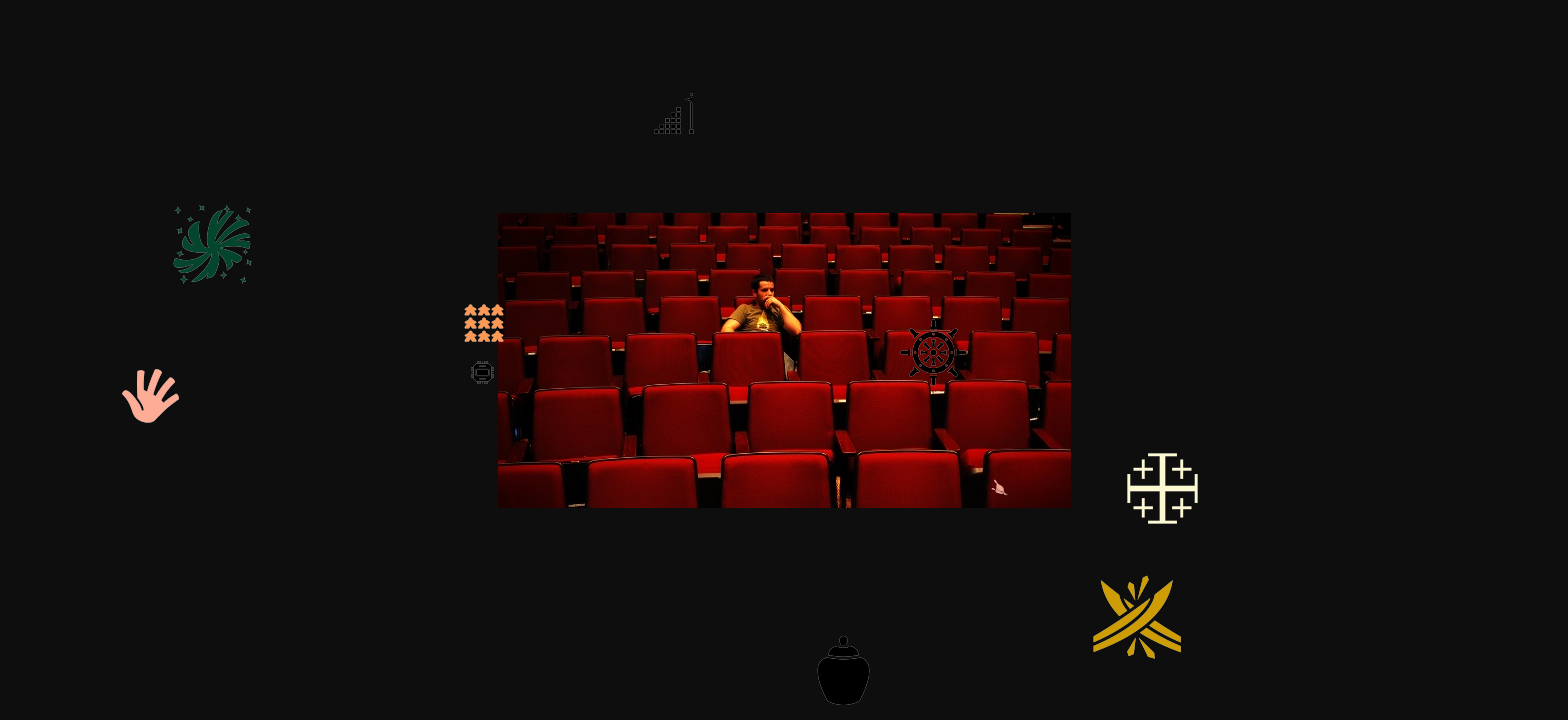 The height and width of the screenshot is (720, 1568). Describe the element at coordinates (843, 670) in the screenshot. I see `store or access inventory items` at that location.